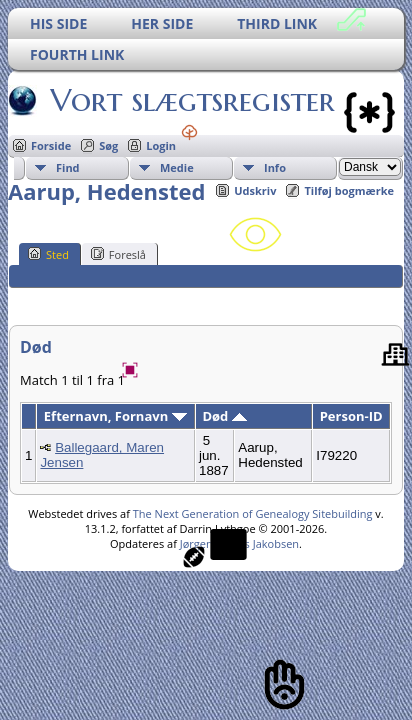 The height and width of the screenshot is (720, 412). I want to click on scan a QR code or barcode, so click(130, 370).